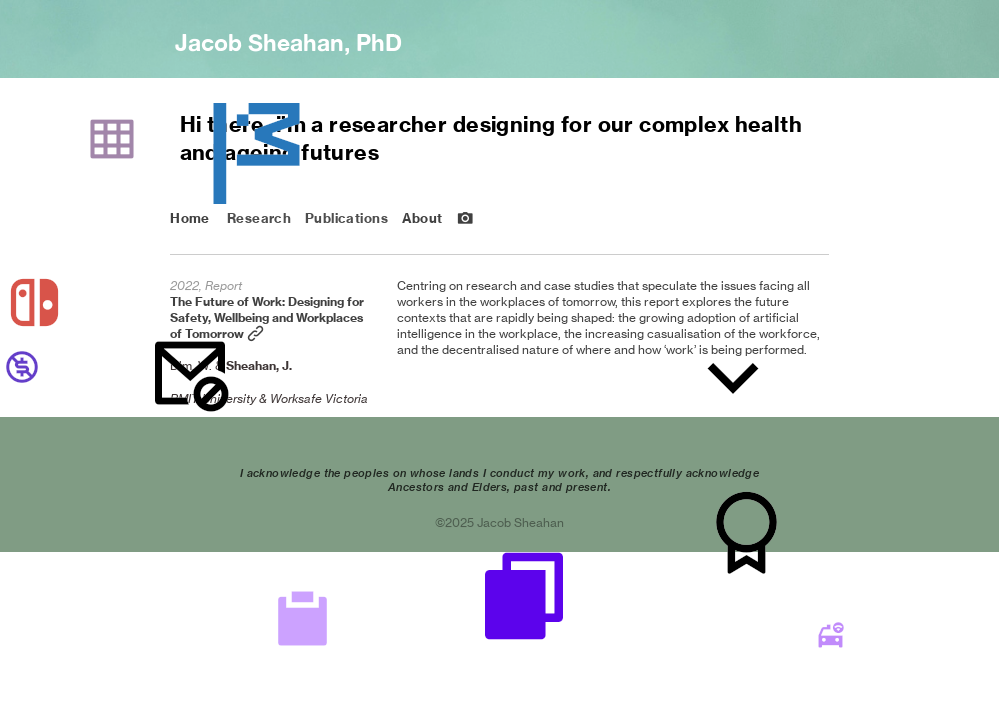  Describe the element at coordinates (746, 533) in the screenshot. I see `view achievements or awards` at that location.